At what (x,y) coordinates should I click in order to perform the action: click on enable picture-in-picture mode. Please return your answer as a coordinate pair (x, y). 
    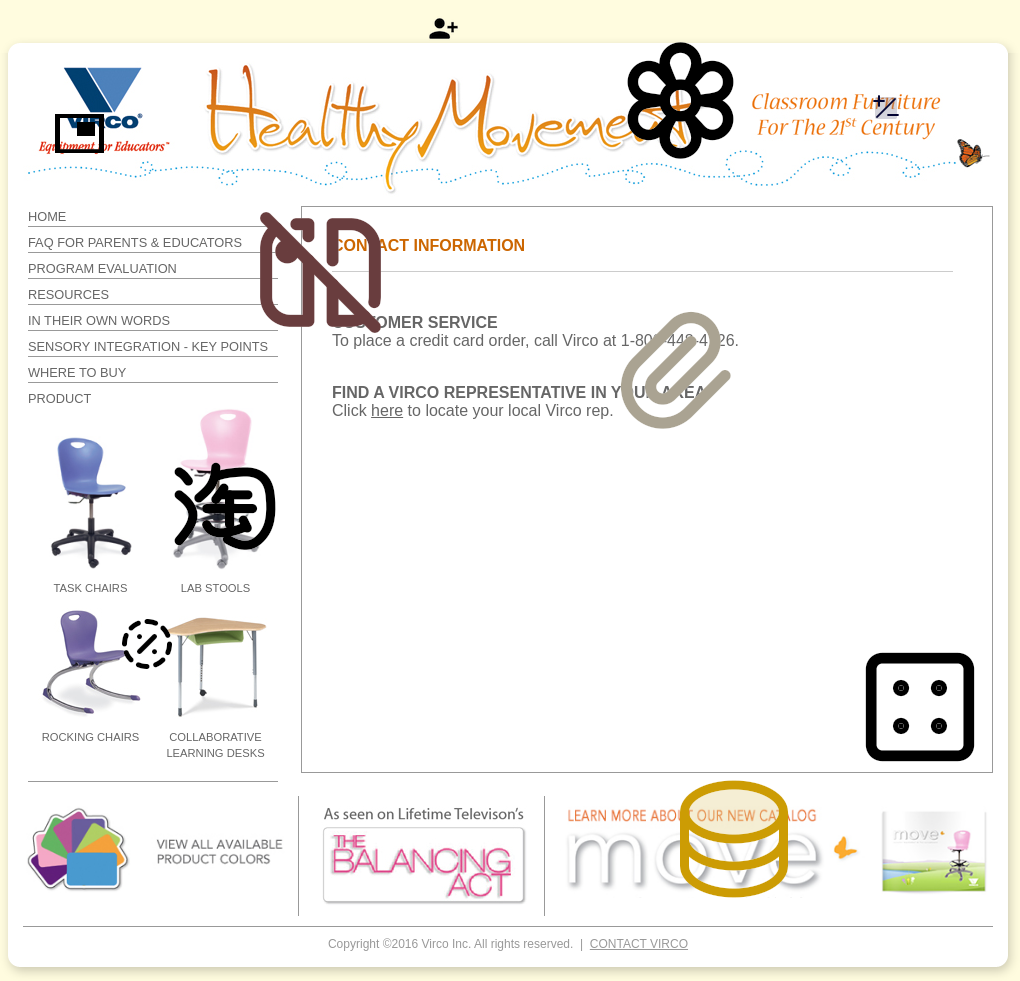
    Looking at the image, I should click on (79, 133).